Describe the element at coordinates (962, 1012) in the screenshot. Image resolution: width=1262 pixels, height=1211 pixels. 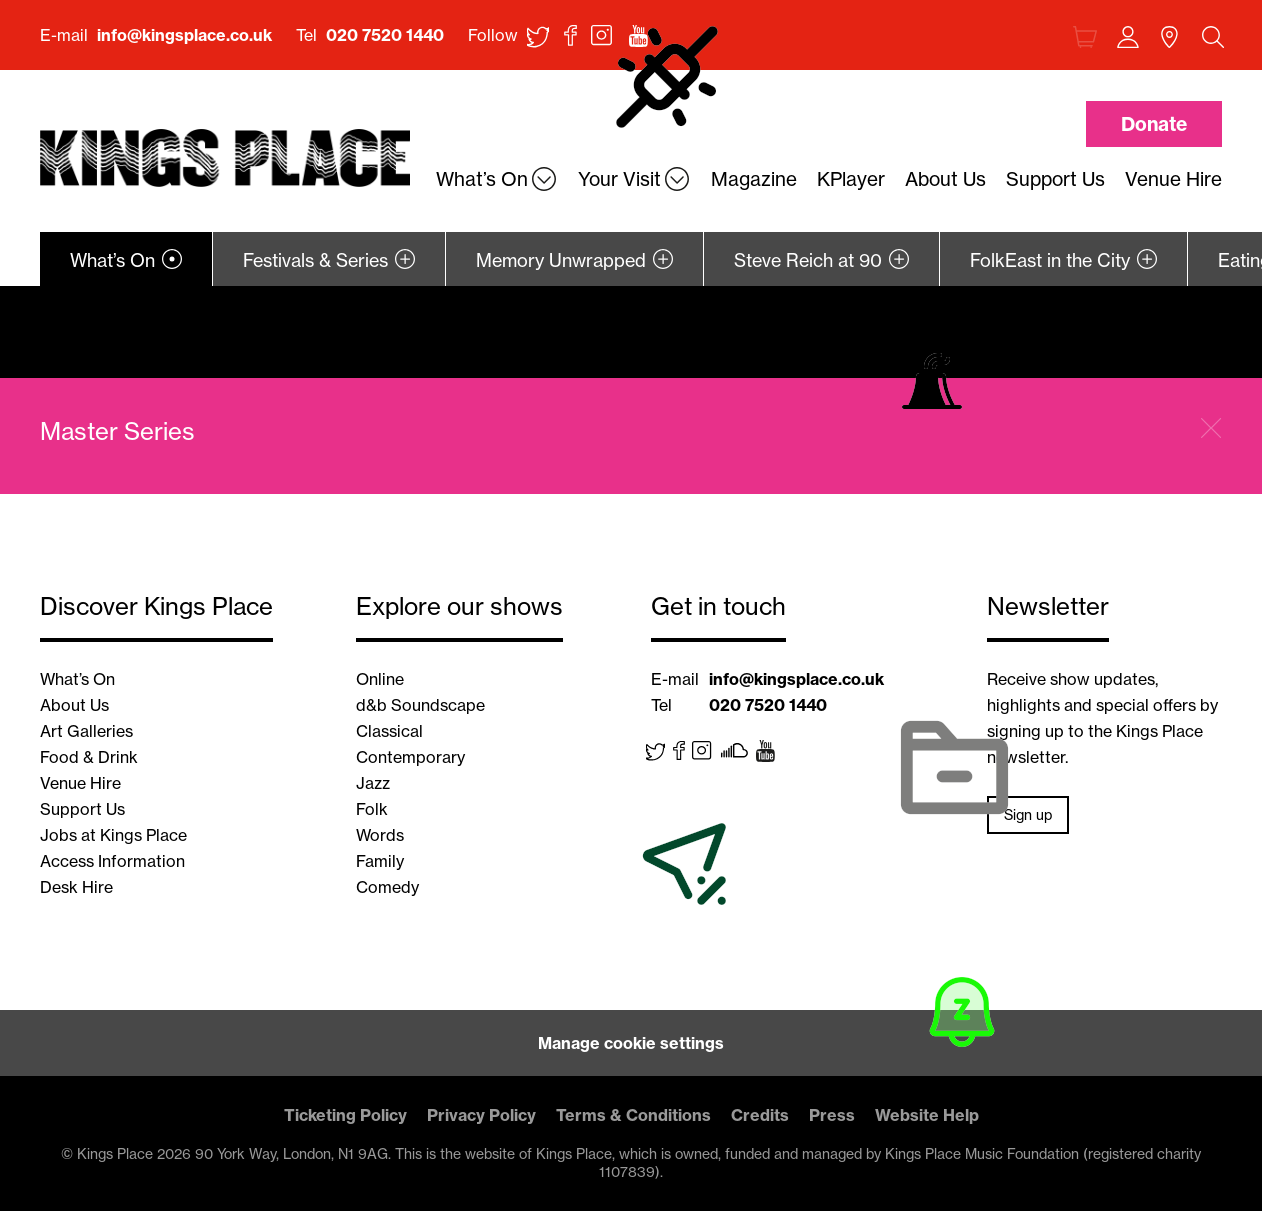
I see `mute notifications while sleeping` at that location.